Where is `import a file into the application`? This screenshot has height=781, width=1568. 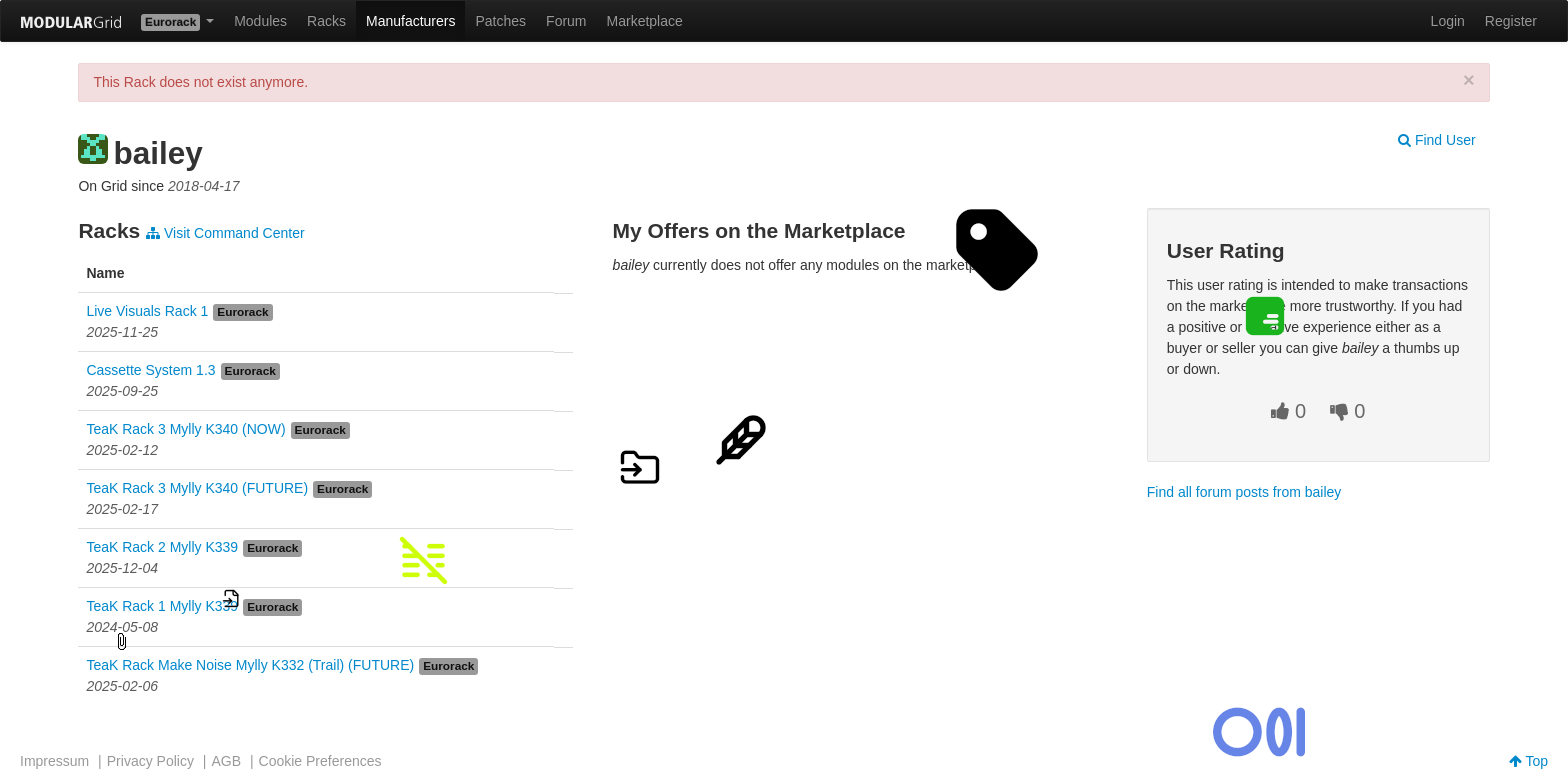 import a file into the application is located at coordinates (231, 598).